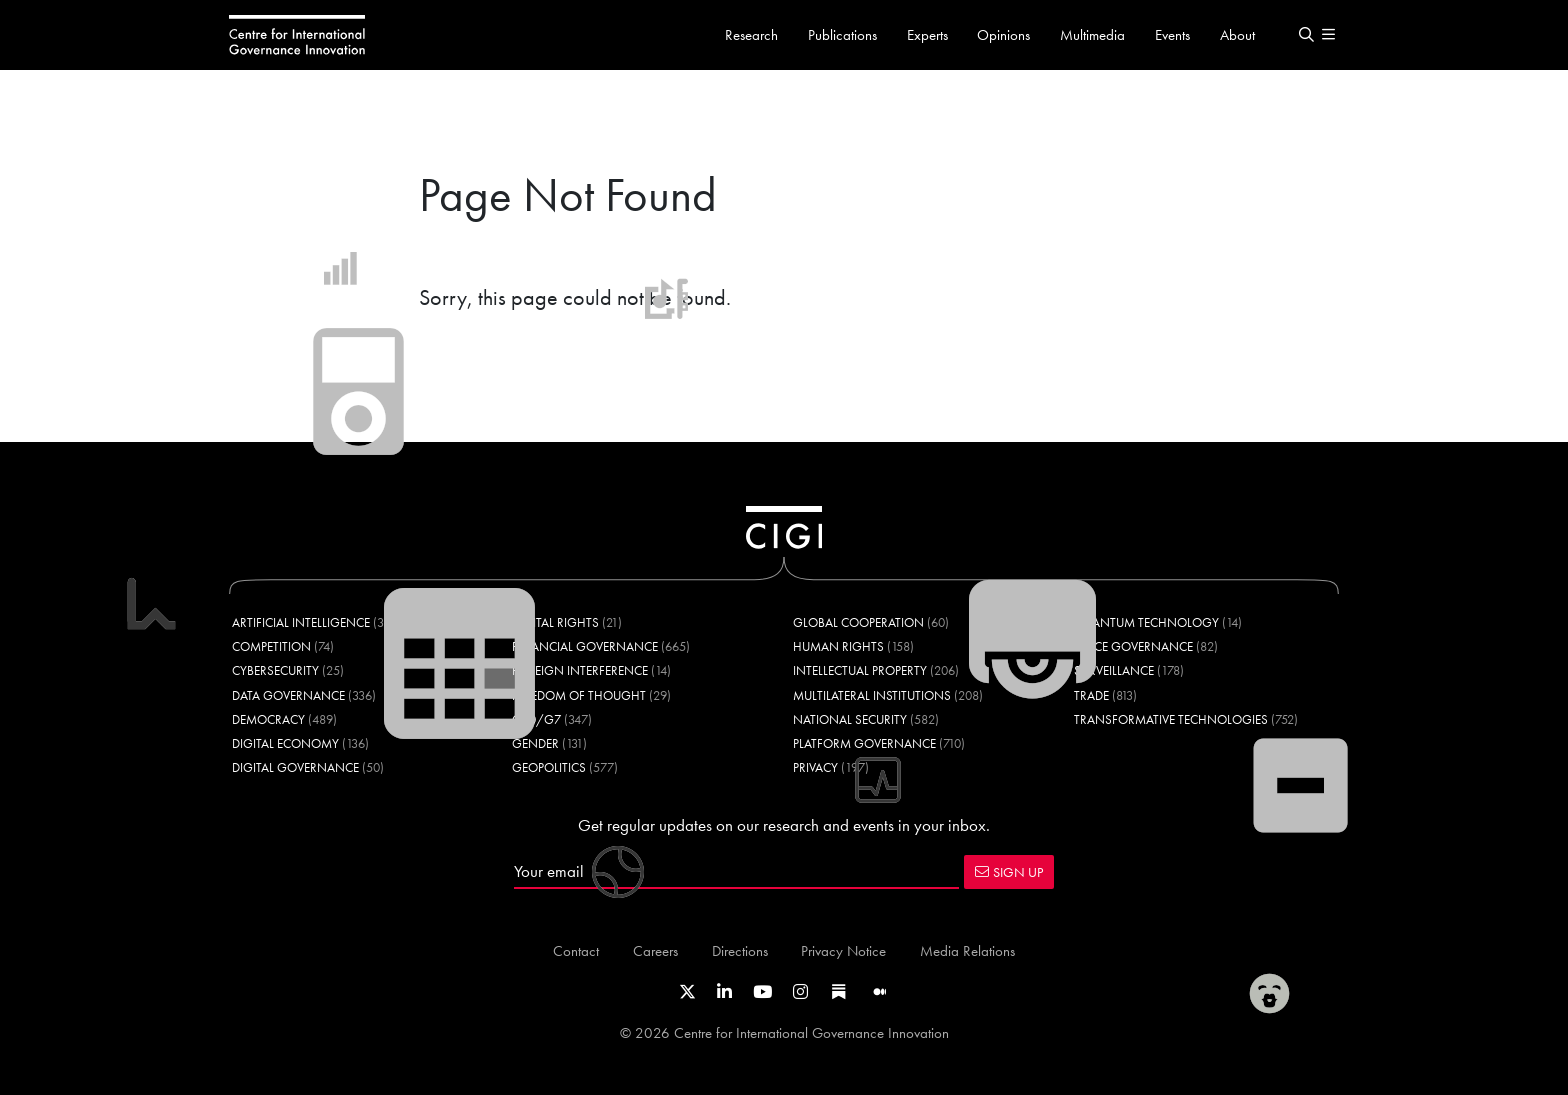 The width and height of the screenshot is (1568, 1095). I want to click on access media player device, so click(358, 391).